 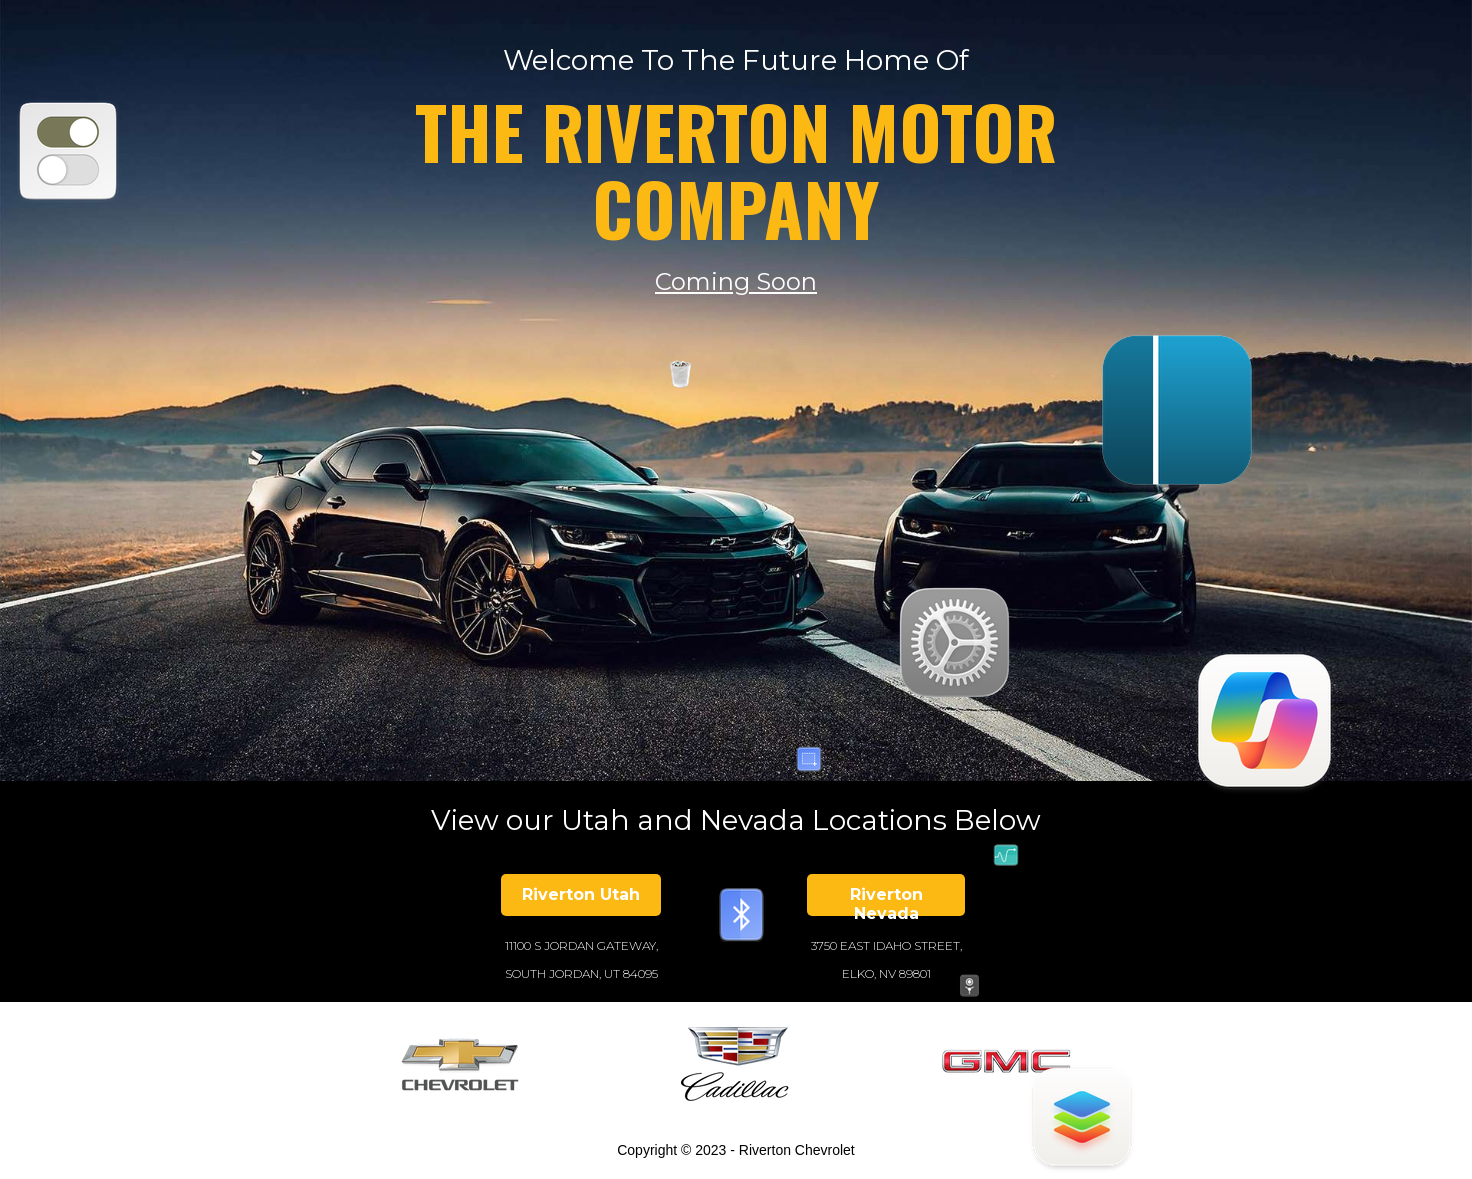 I want to click on open shotcut video editor, so click(x=1177, y=410).